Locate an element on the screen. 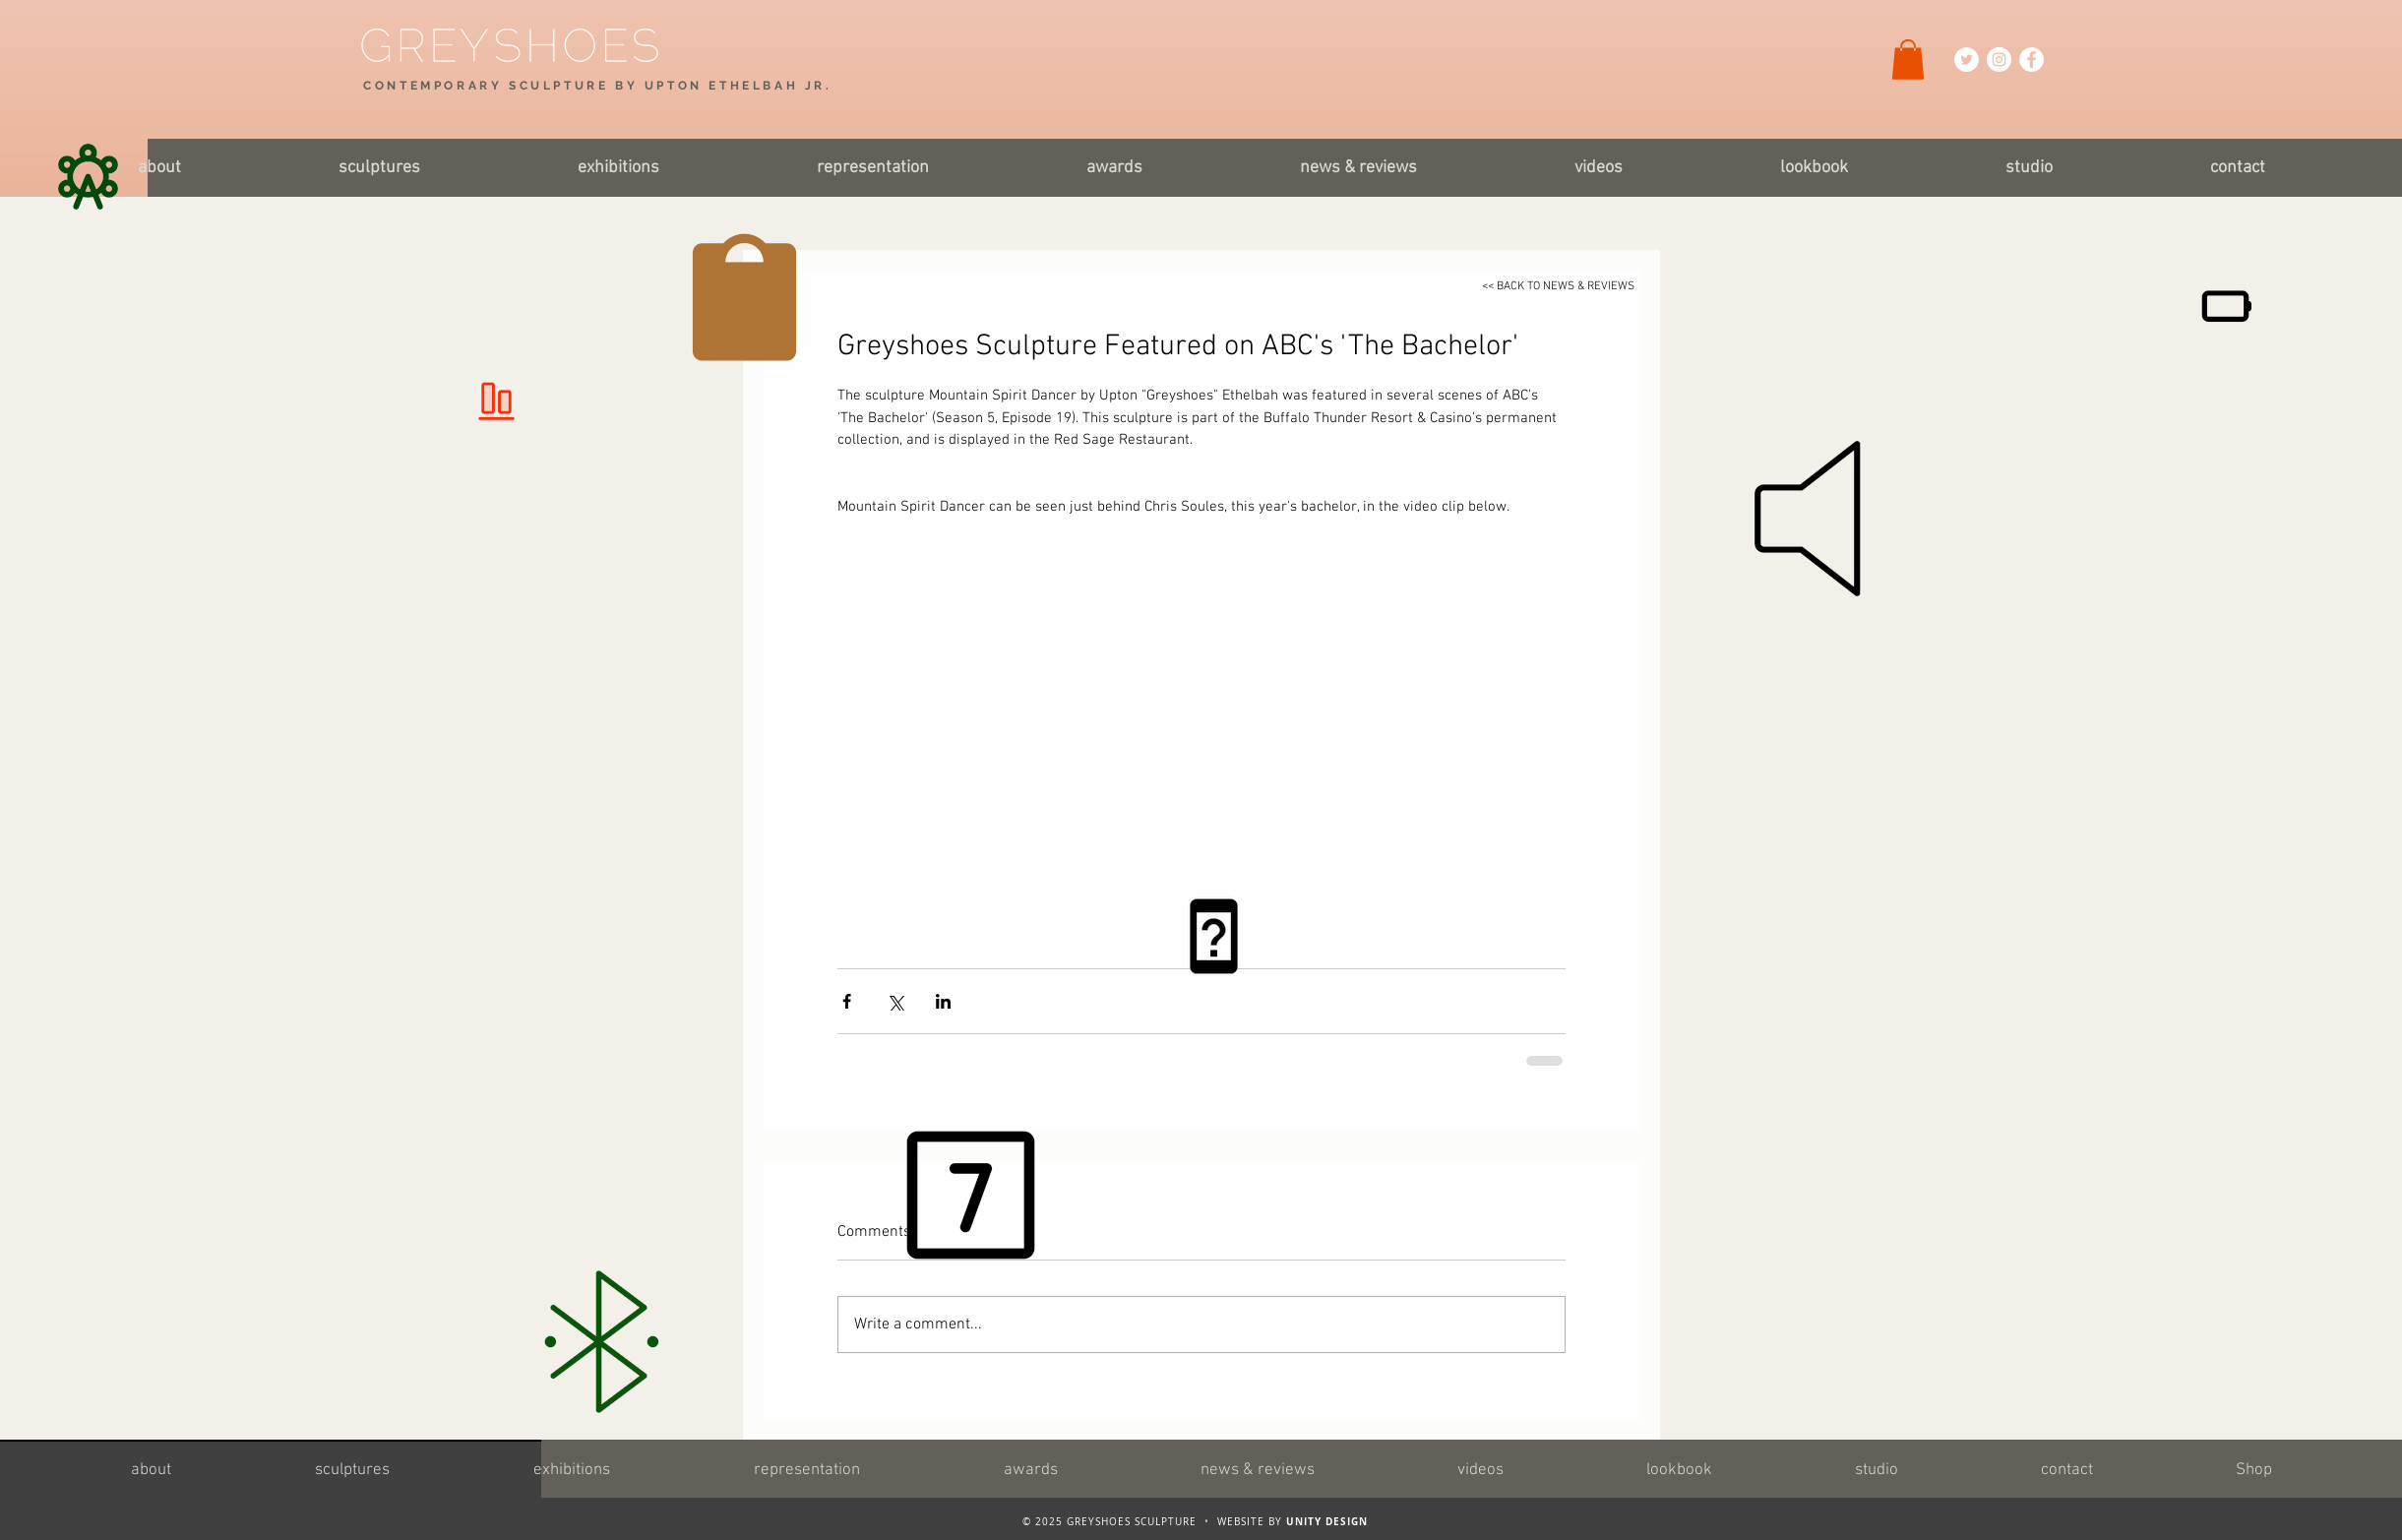 This screenshot has width=2402, height=1540. copy to clipboard is located at coordinates (744, 299).